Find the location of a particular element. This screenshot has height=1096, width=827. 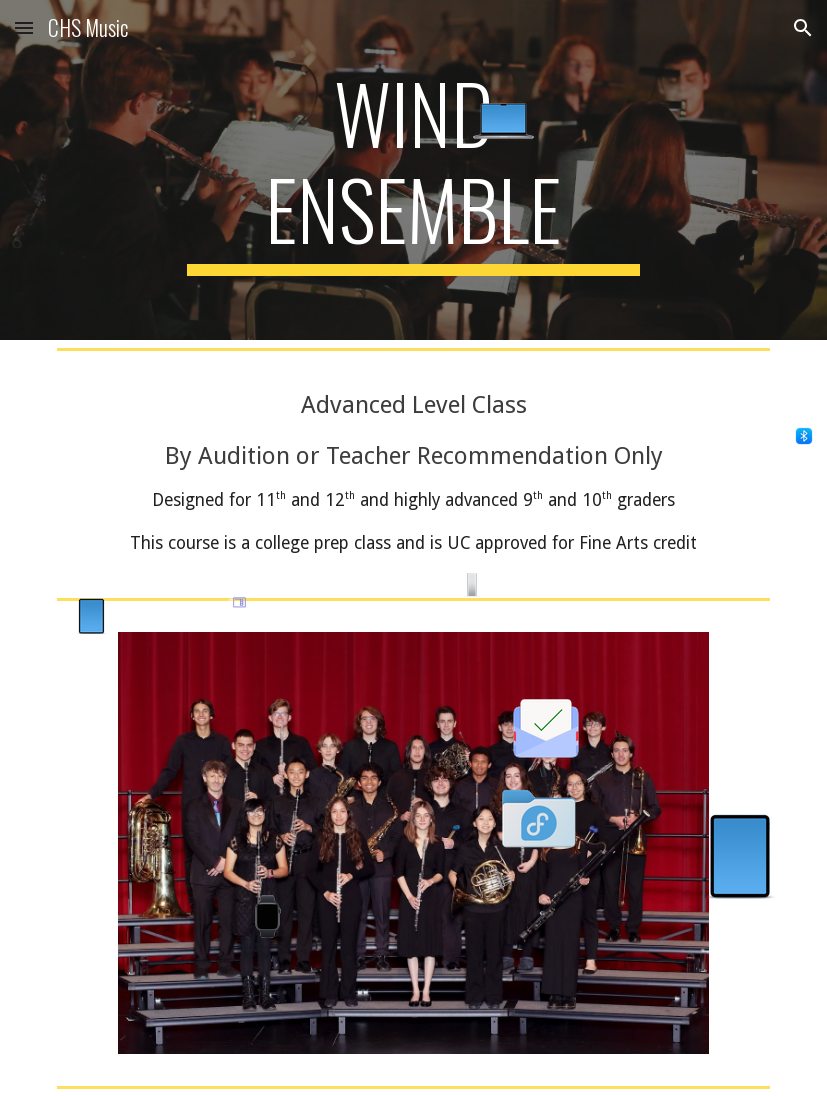

represents this macbook pro device in system settings is located at coordinates (503, 116).